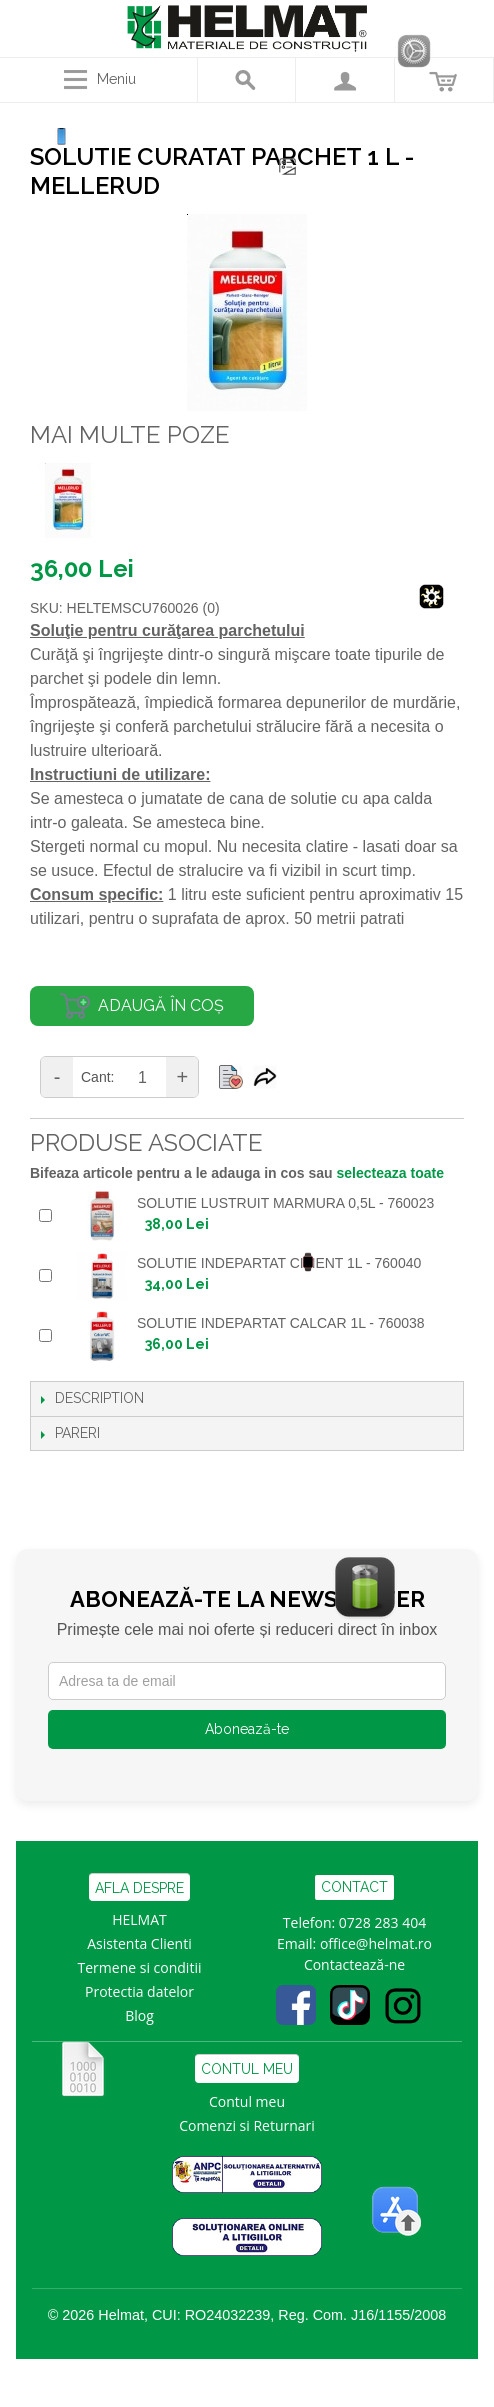  I want to click on apple watch series 6 with red case, so click(308, 1262).